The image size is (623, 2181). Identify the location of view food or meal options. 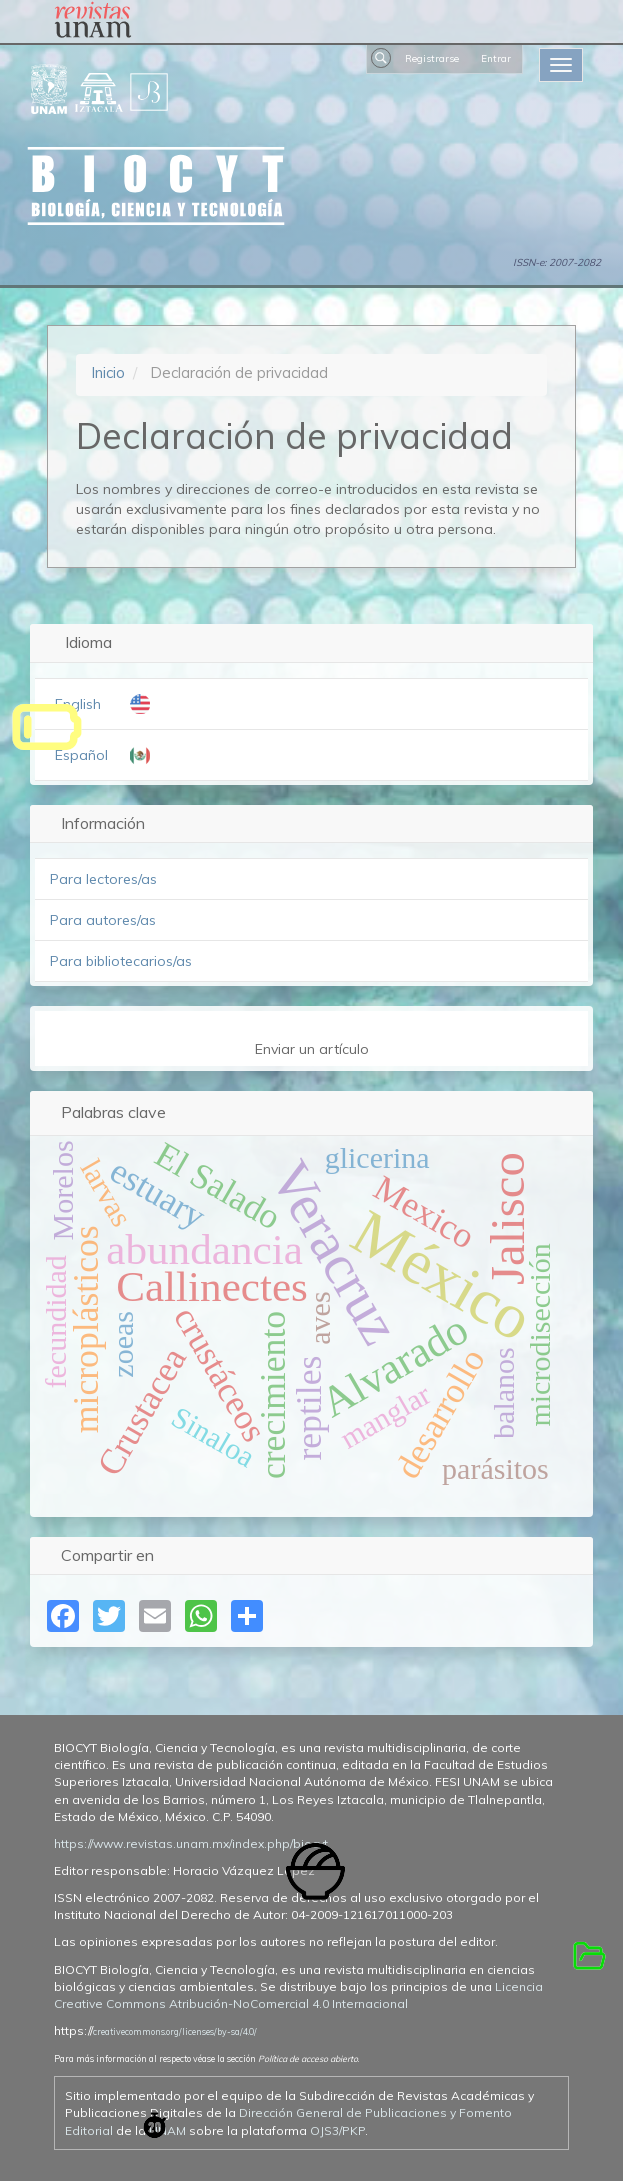
(315, 1872).